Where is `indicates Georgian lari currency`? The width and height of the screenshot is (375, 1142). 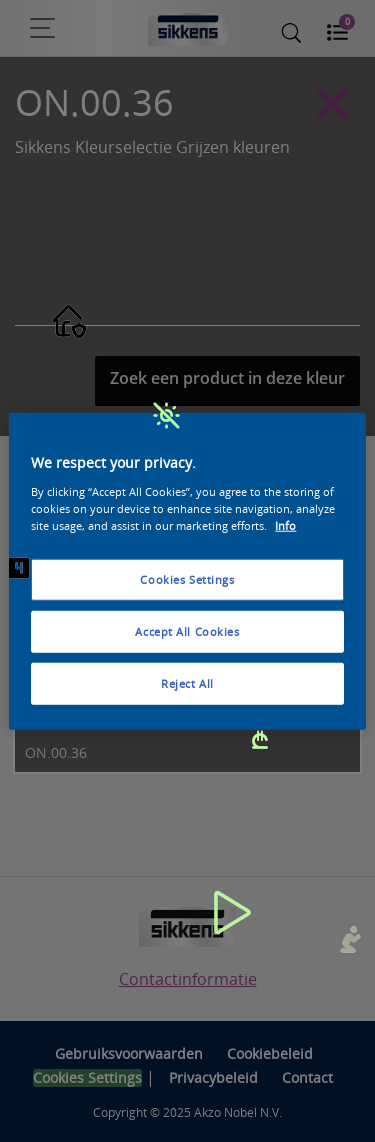
indicates Georgian lari currency is located at coordinates (260, 741).